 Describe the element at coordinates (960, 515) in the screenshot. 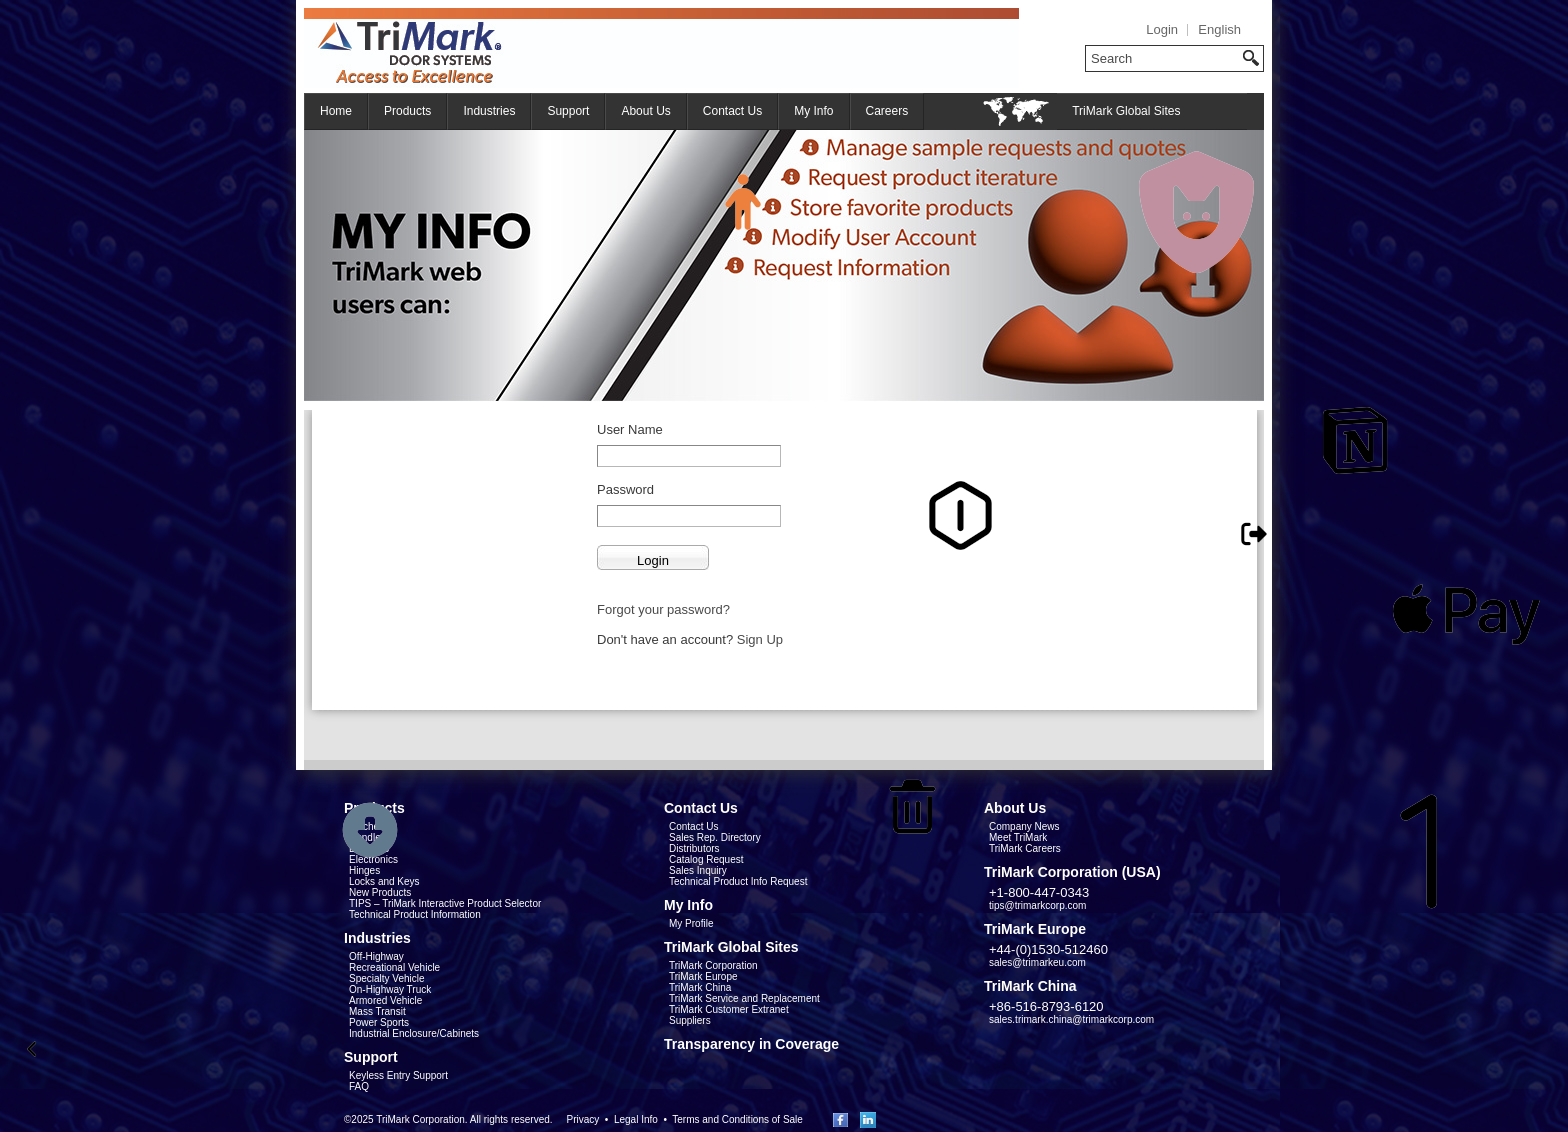

I see `access information or details` at that location.